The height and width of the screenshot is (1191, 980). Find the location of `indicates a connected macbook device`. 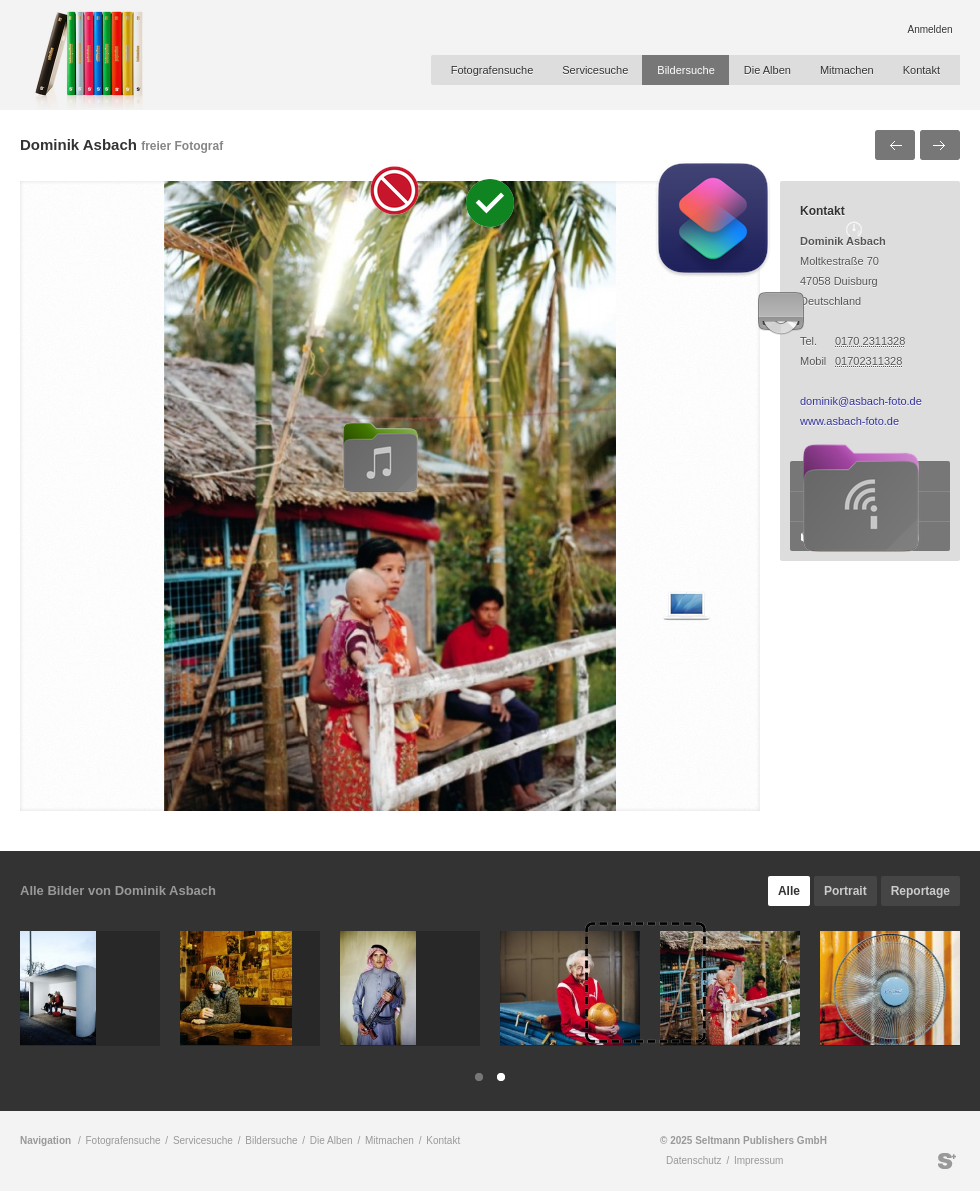

indicates a connected macbook device is located at coordinates (686, 603).